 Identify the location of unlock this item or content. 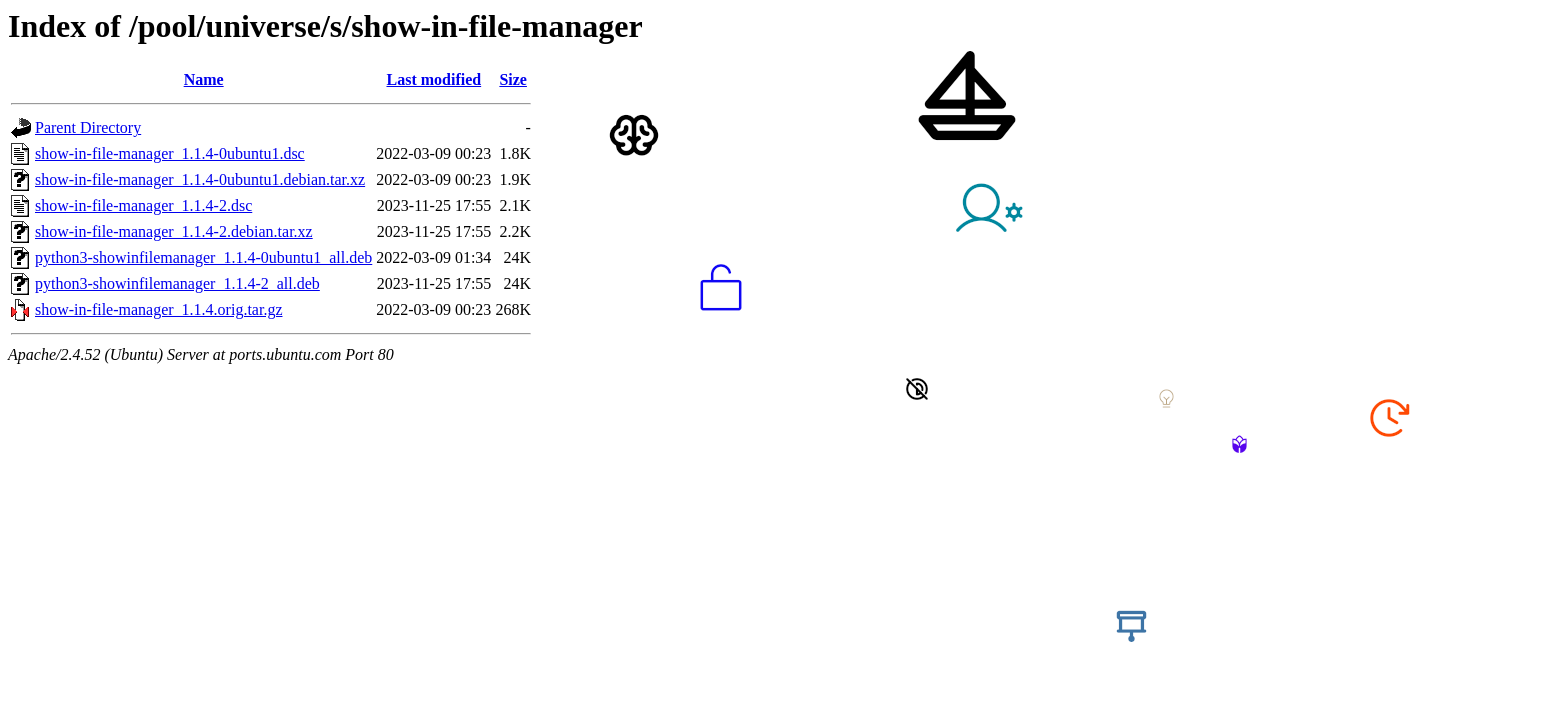
(721, 290).